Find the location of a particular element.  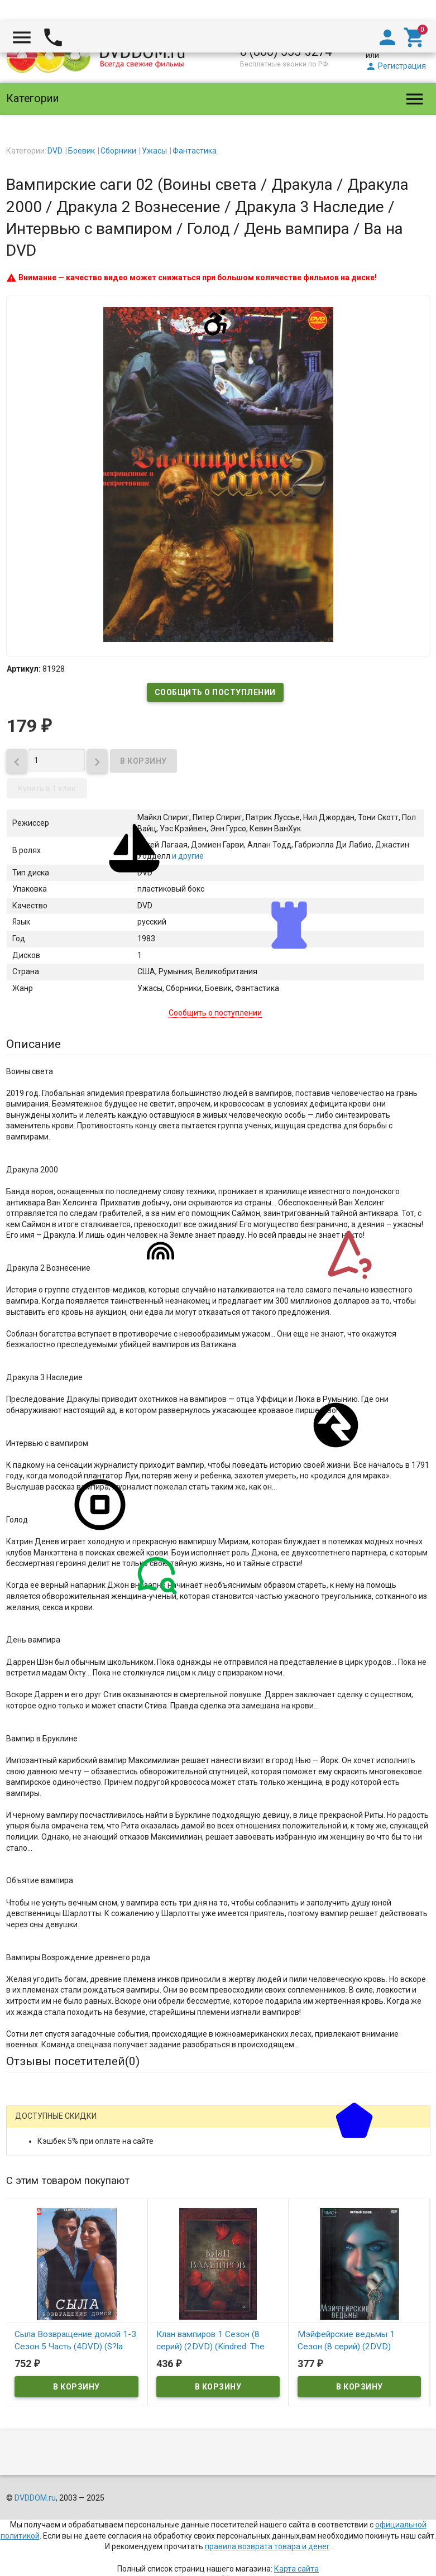

stop media playback is located at coordinates (100, 1505).